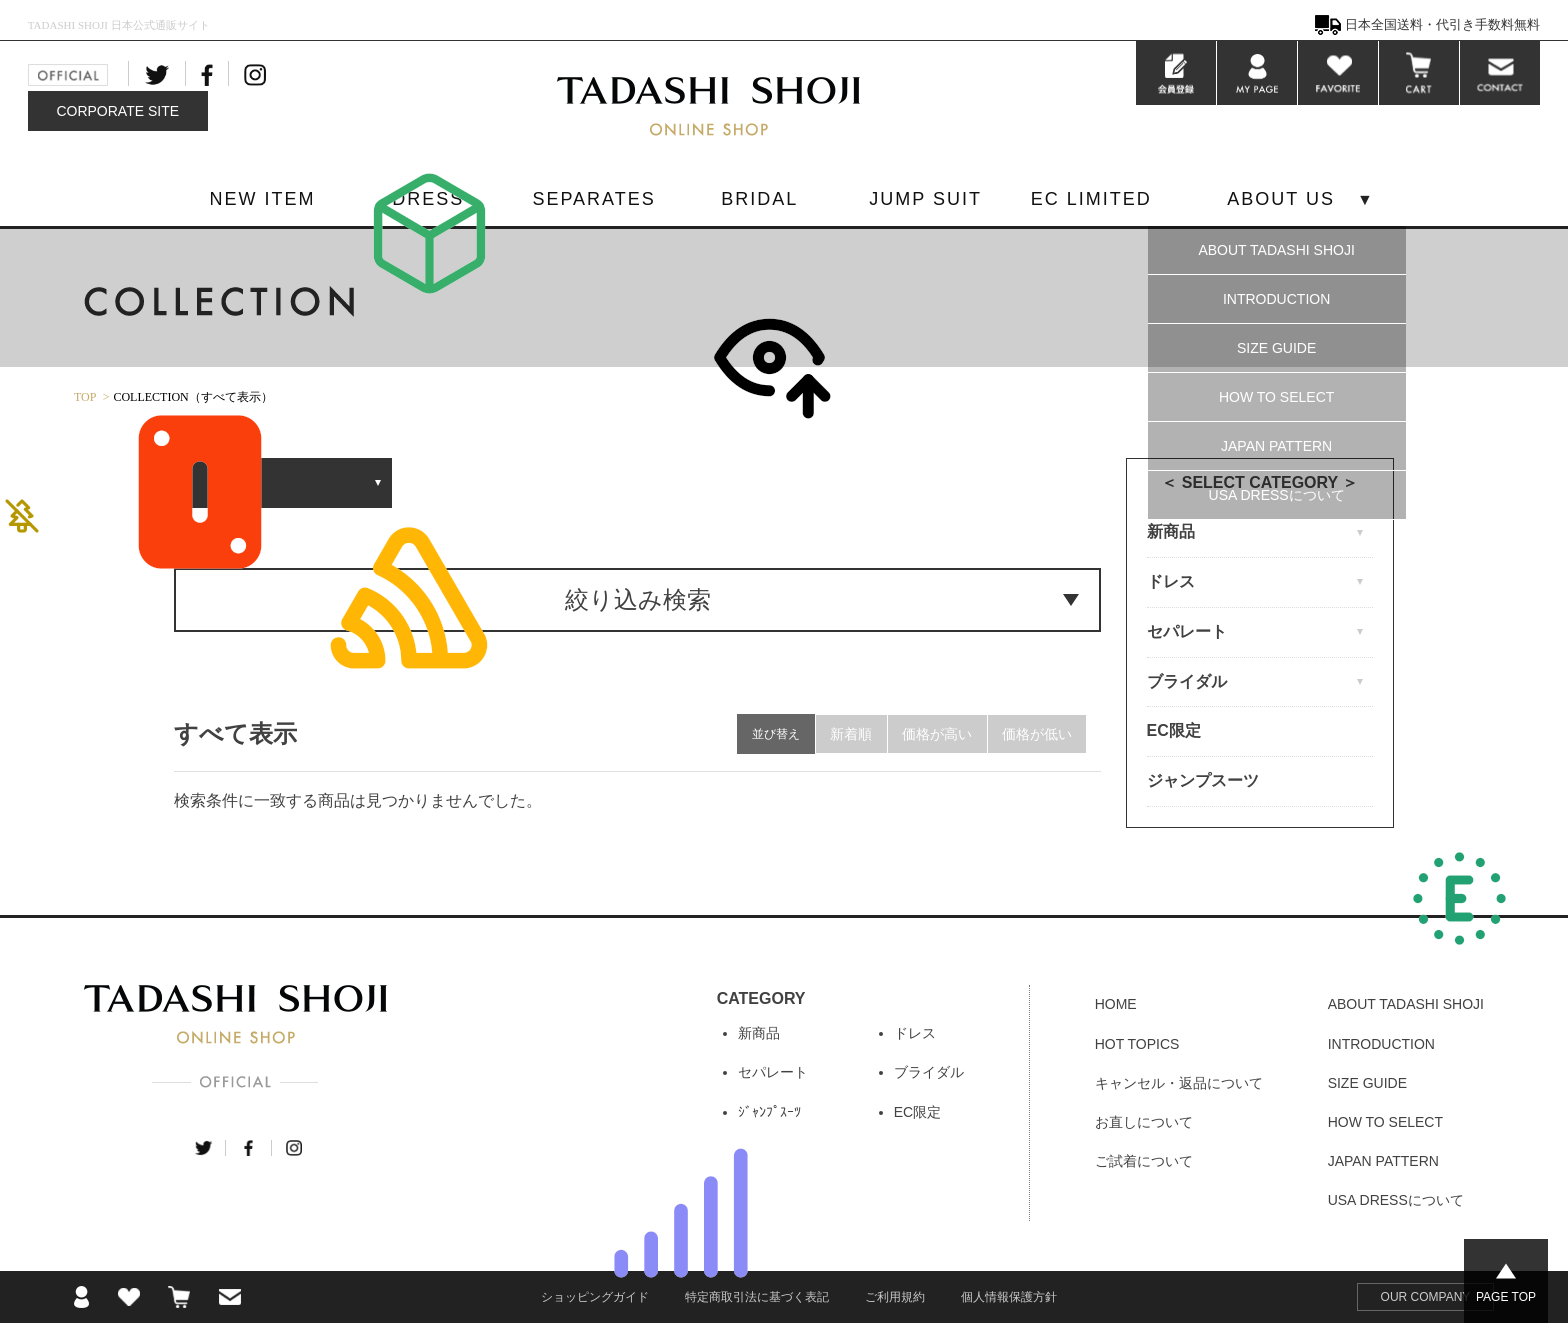 This screenshot has height=1323, width=1568. What do you see at coordinates (409, 598) in the screenshot?
I see `sentry error monitoring integration` at bounding box center [409, 598].